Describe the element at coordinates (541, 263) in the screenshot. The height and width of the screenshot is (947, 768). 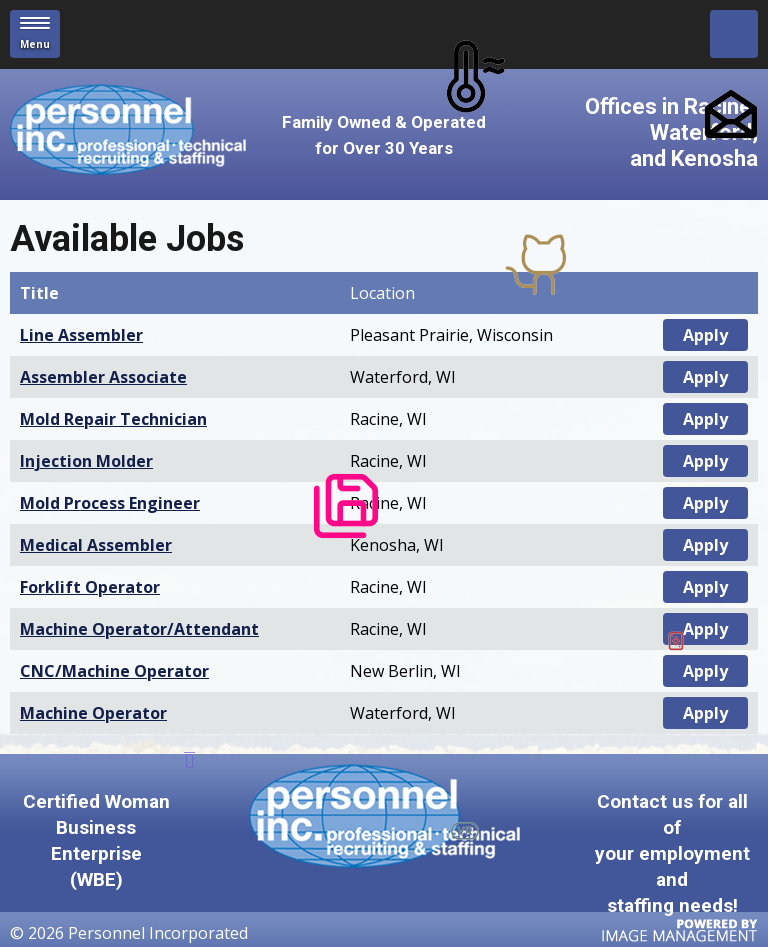
I see `visit github repository` at that location.